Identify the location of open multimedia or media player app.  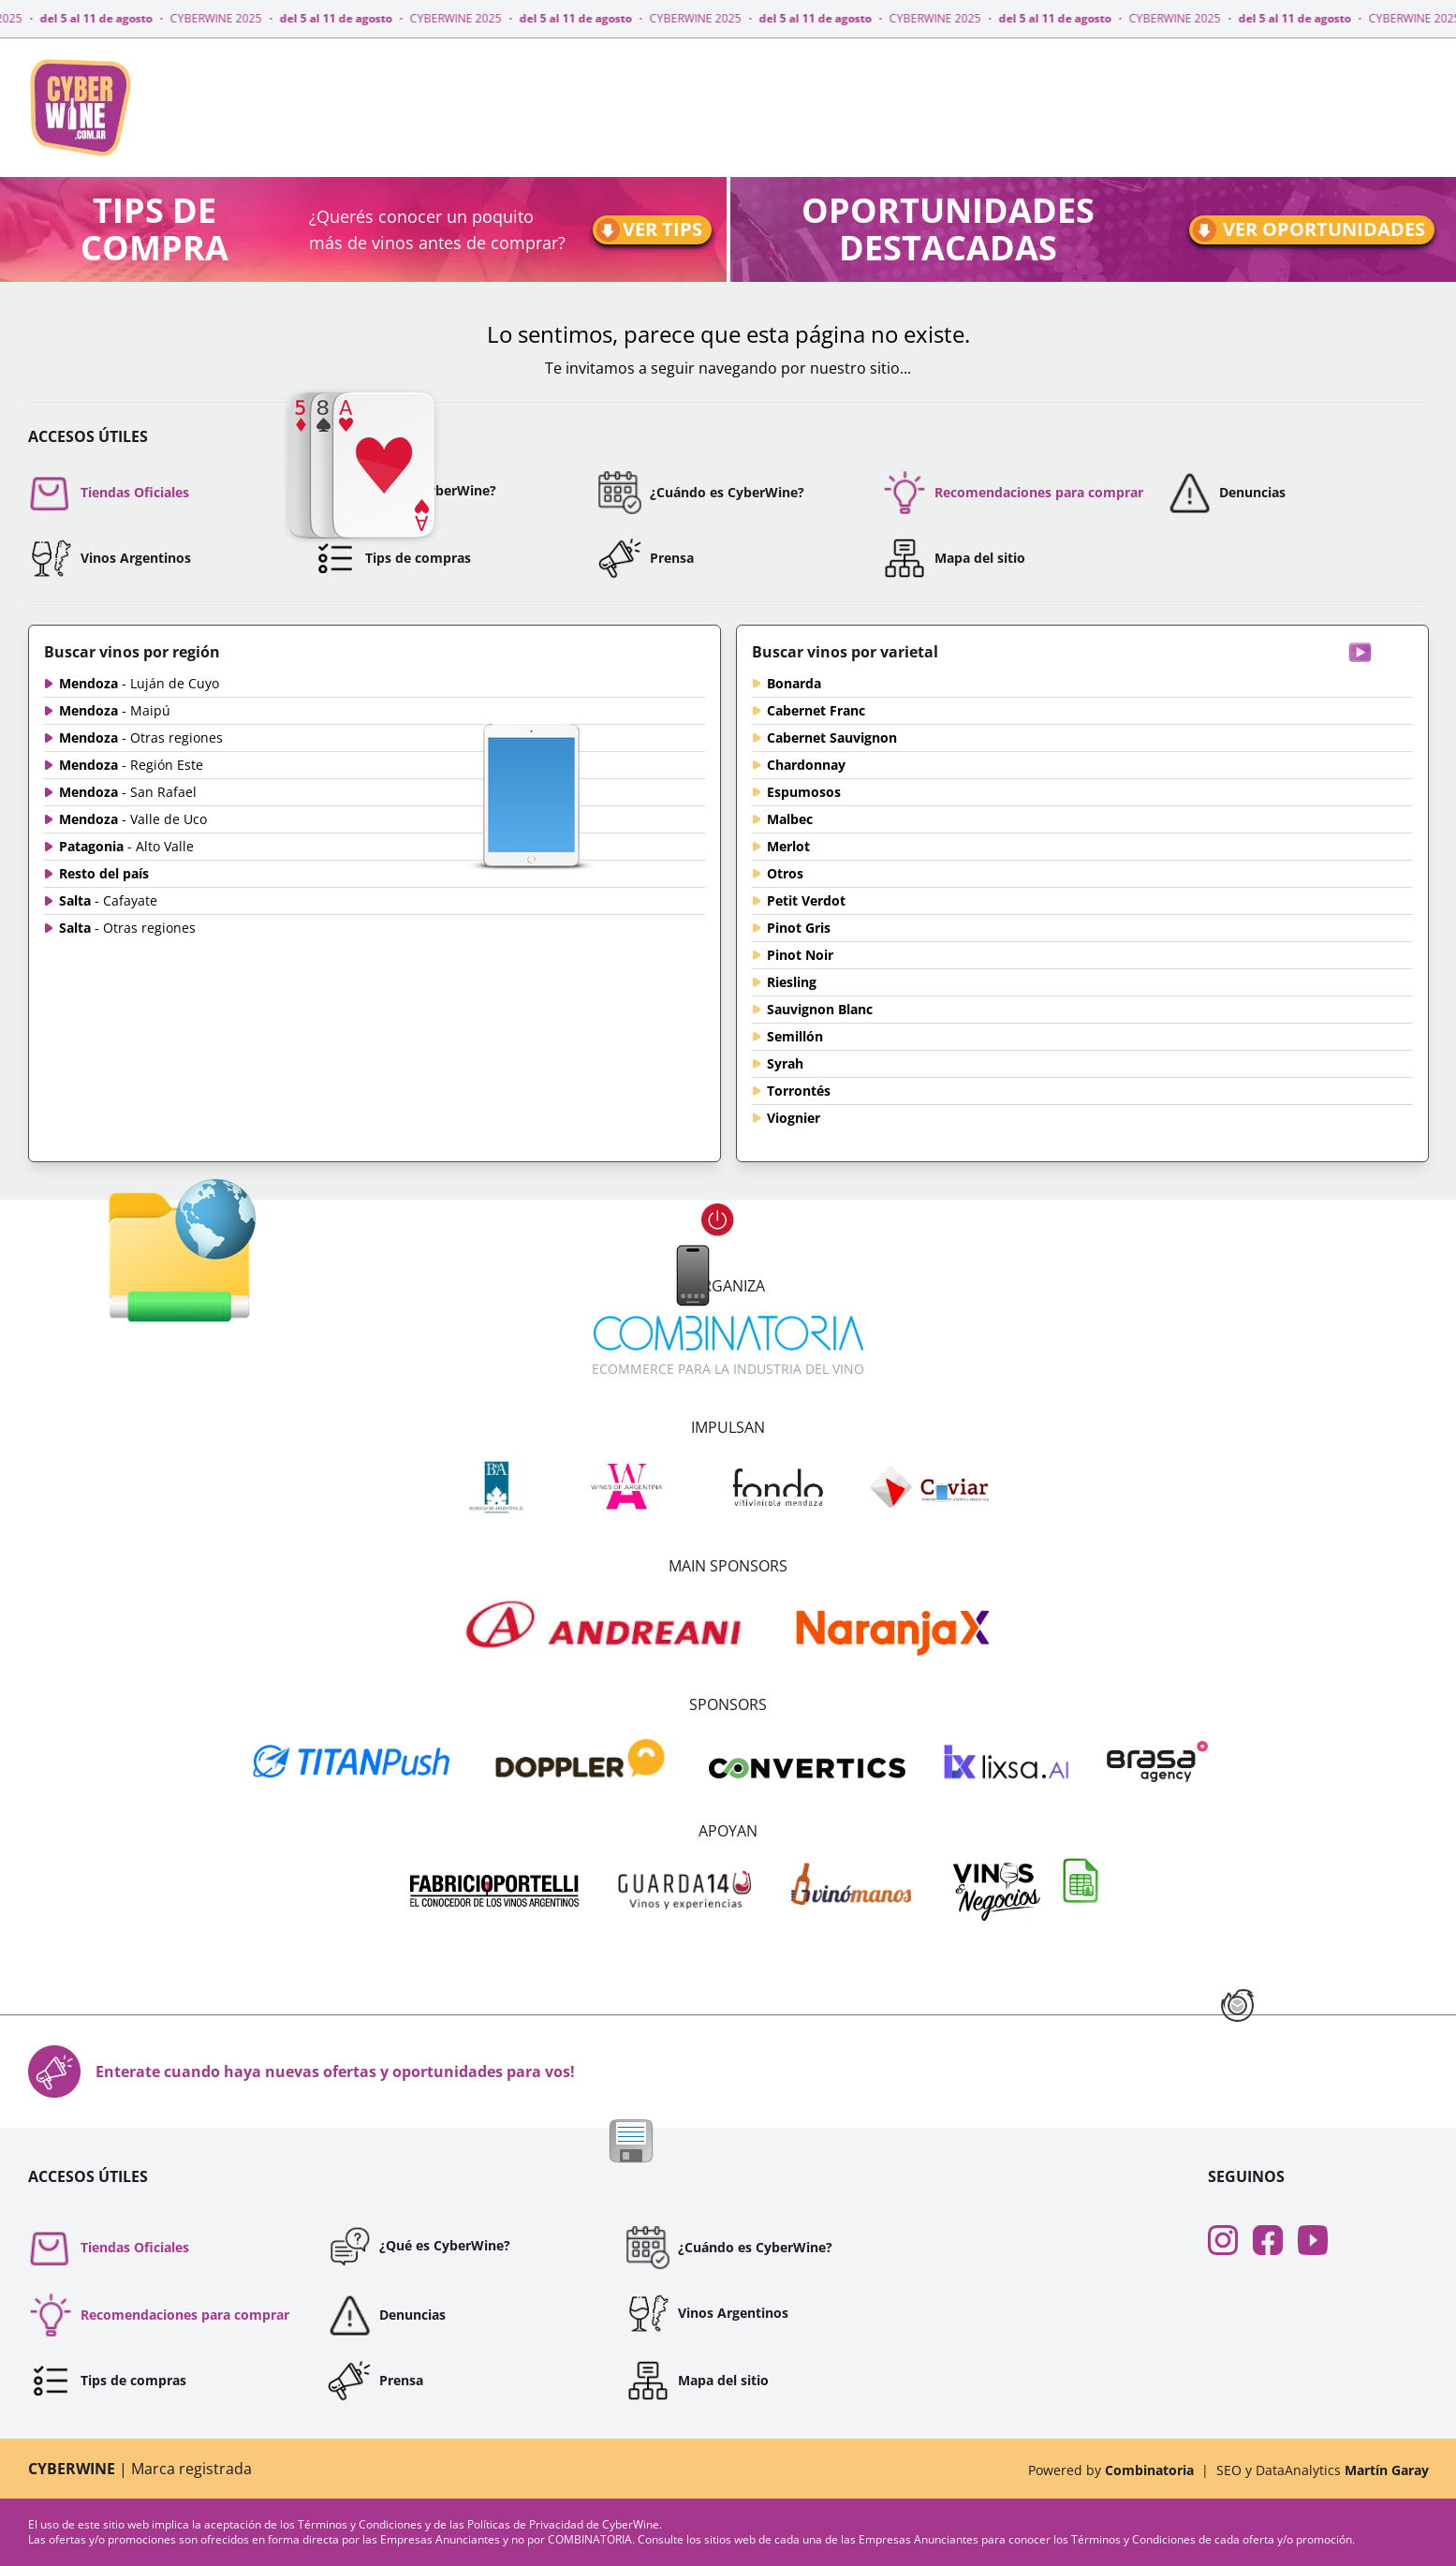
(1360, 652).